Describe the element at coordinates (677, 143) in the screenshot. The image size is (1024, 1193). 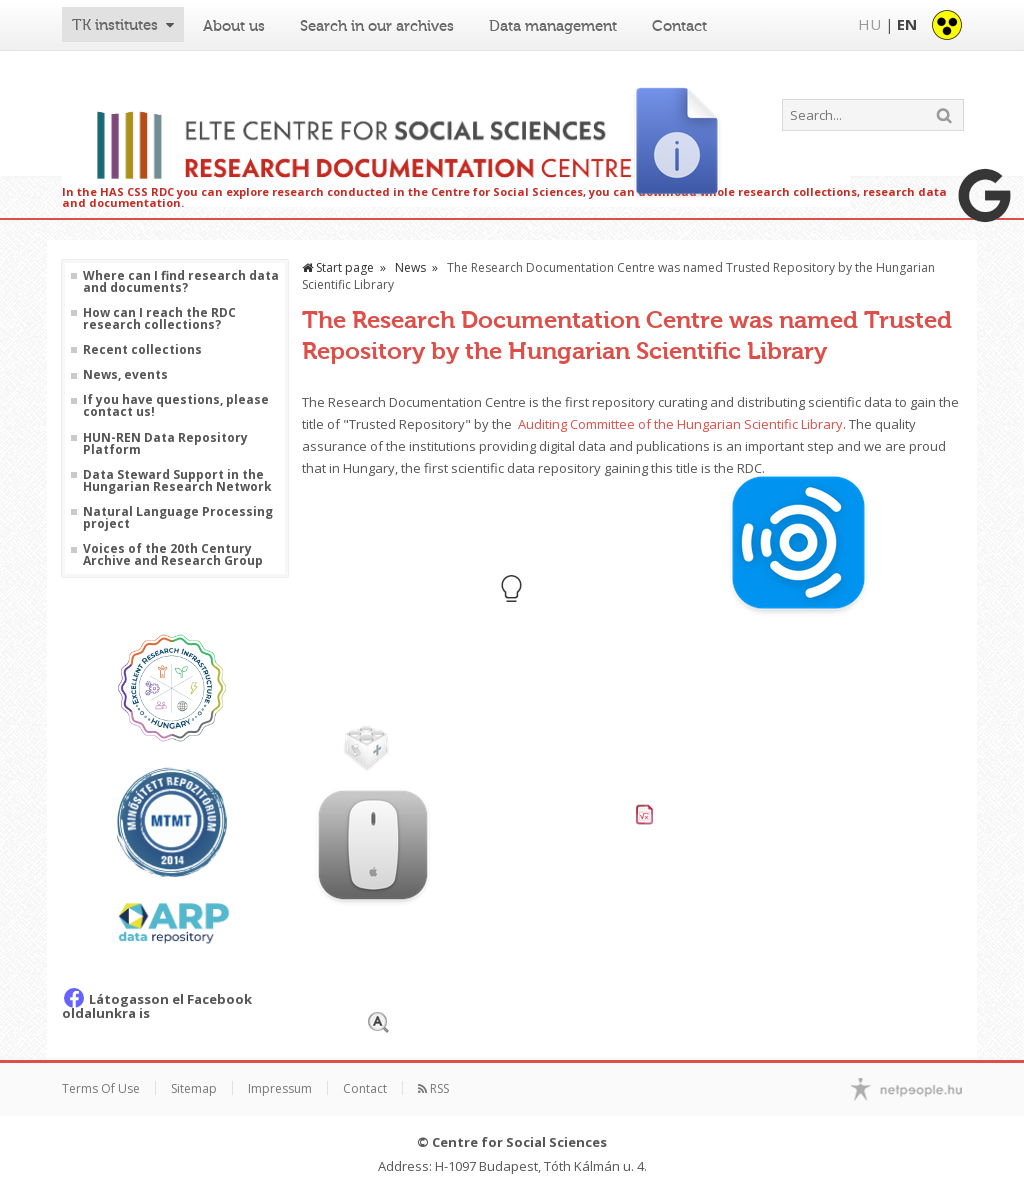
I see `view file details or properties` at that location.